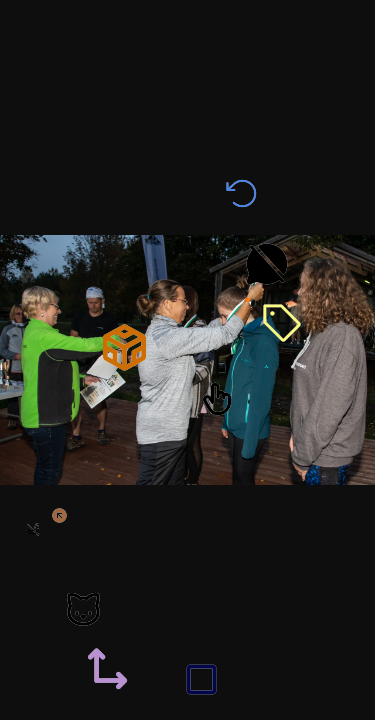 This screenshot has width=375, height=720. What do you see at coordinates (217, 399) in the screenshot?
I see `tap or click to interact` at bounding box center [217, 399].